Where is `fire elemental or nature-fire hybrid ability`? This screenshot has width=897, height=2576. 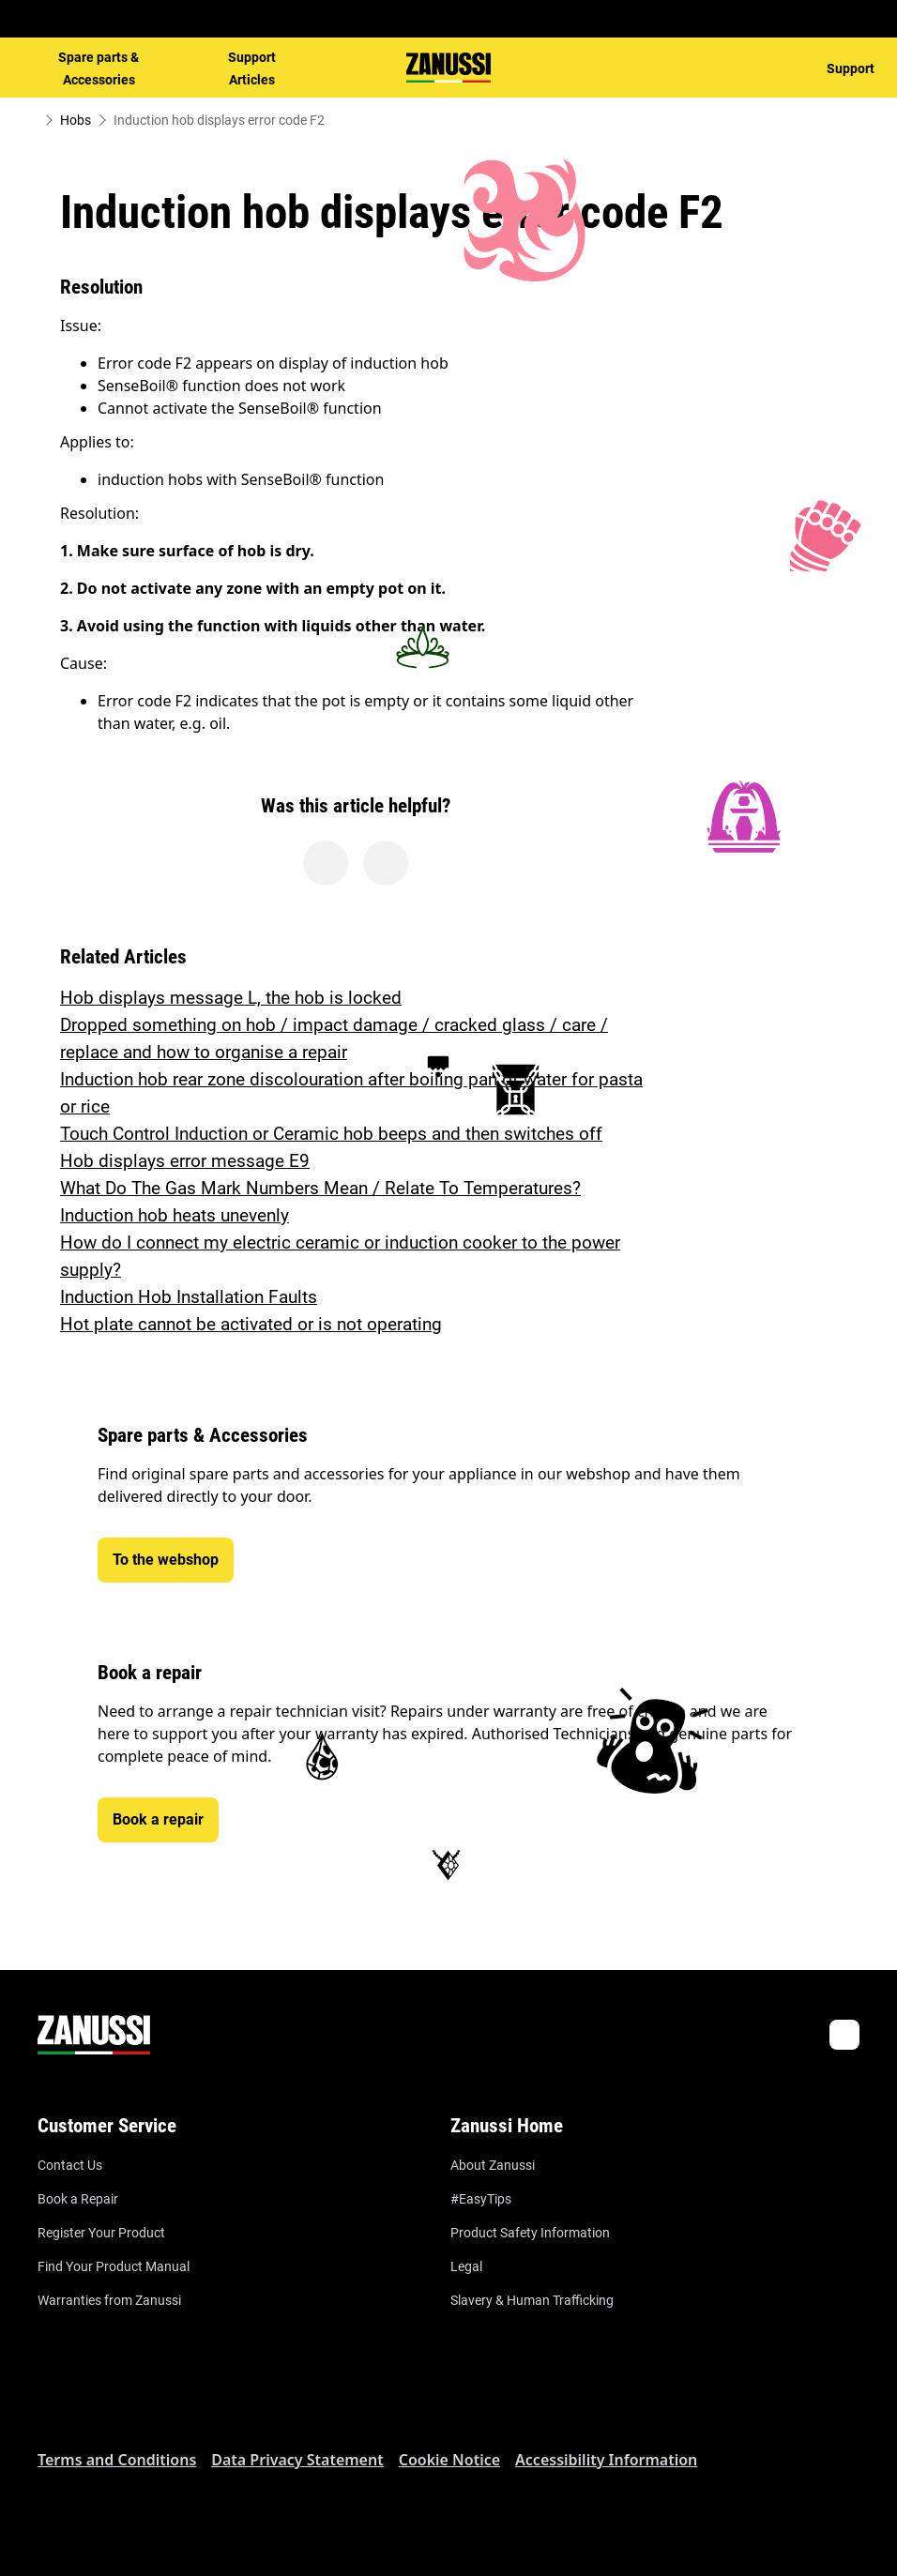 fire elemental or nature-fire hybrid ability is located at coordinates (524, 220).